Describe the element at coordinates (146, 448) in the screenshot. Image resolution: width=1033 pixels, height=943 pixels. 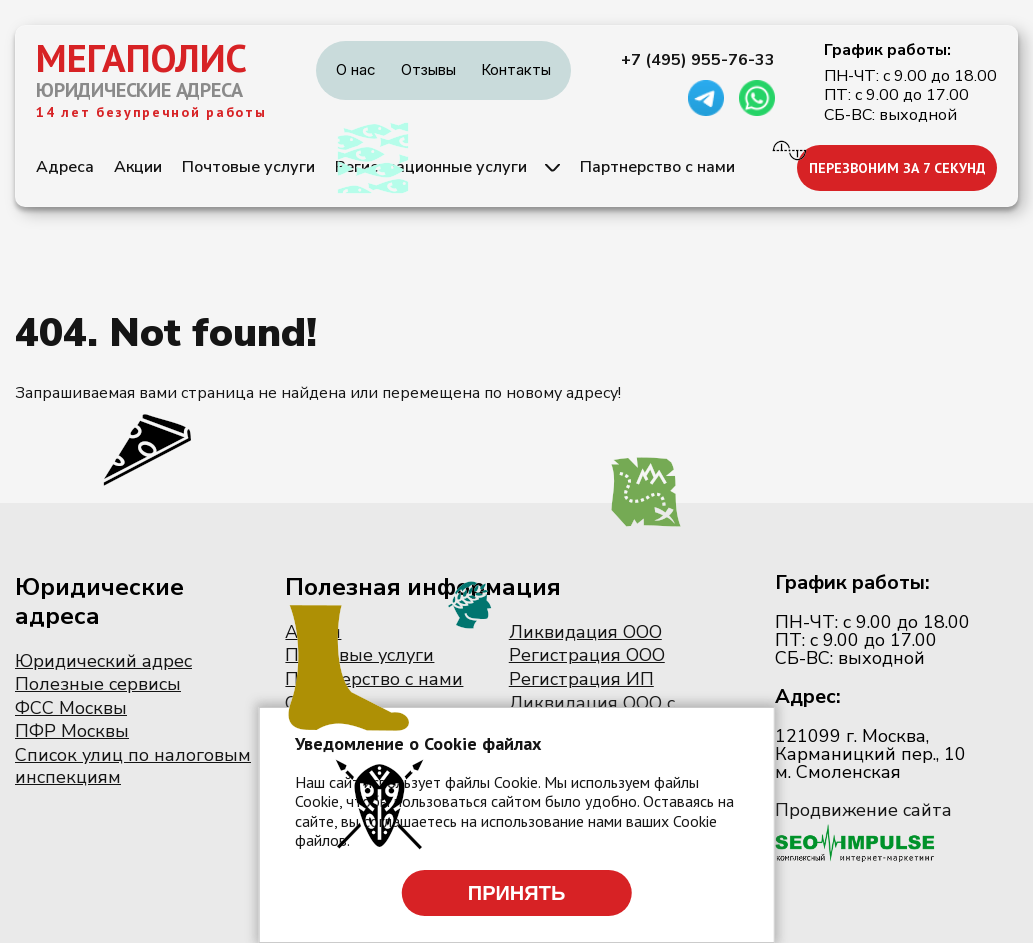
I see `order food or access food delivery services` at that location.